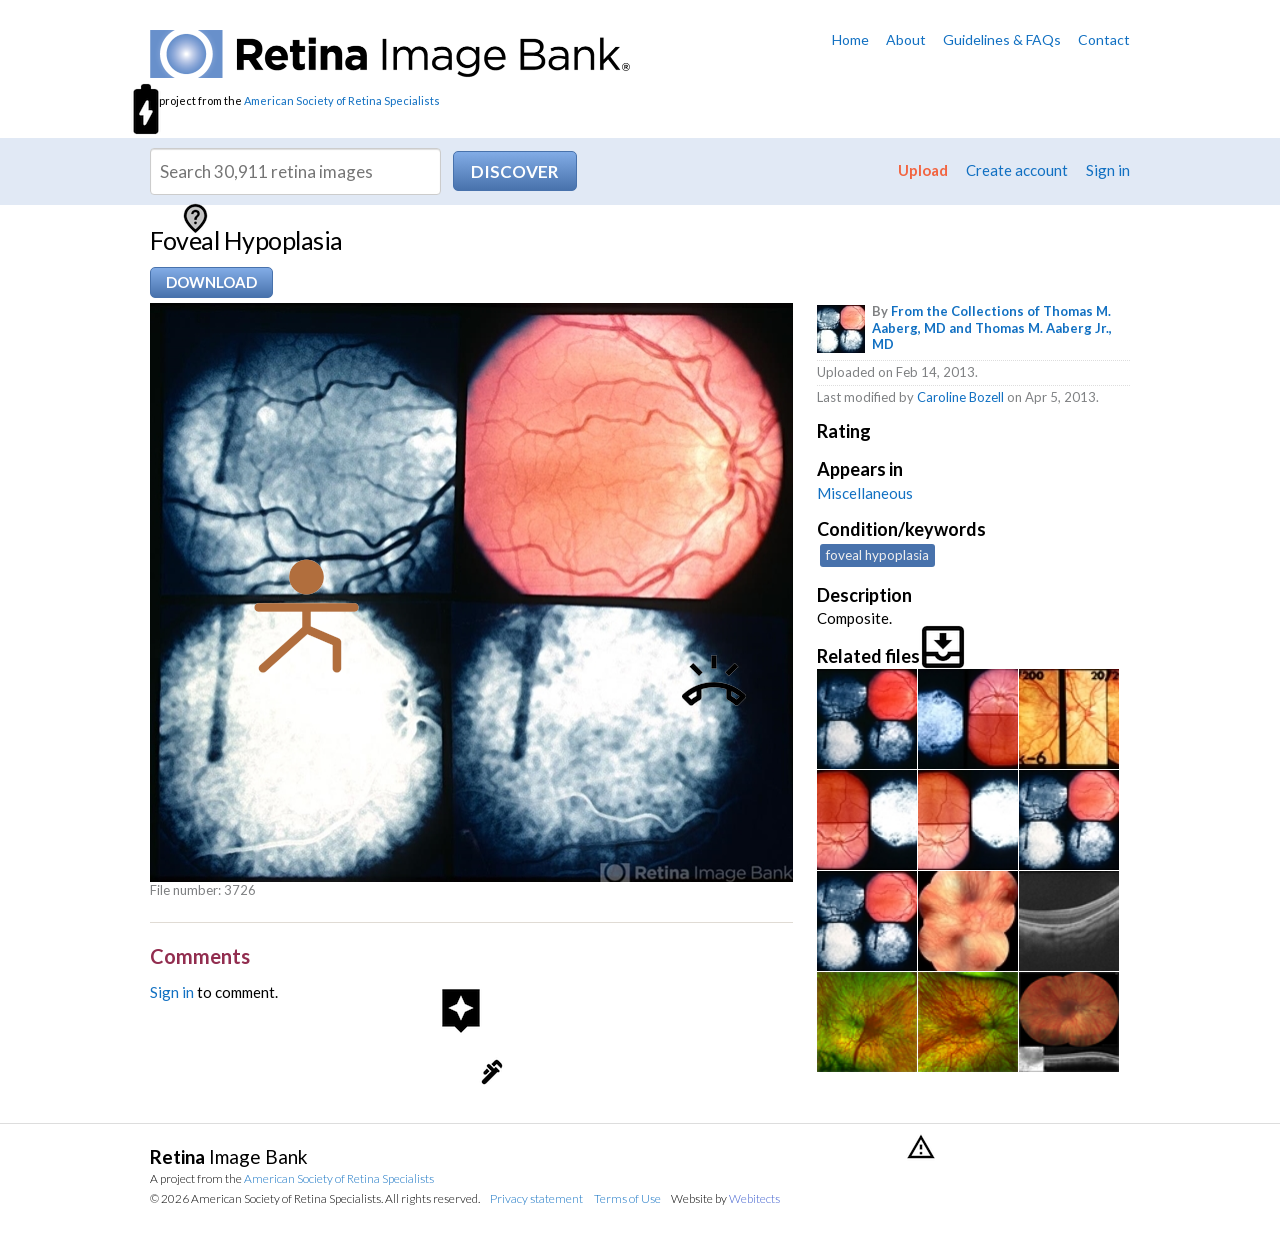  Describe the element at coordinates (943, 647) in the screenshot. I see `move message to inbox` at that location.